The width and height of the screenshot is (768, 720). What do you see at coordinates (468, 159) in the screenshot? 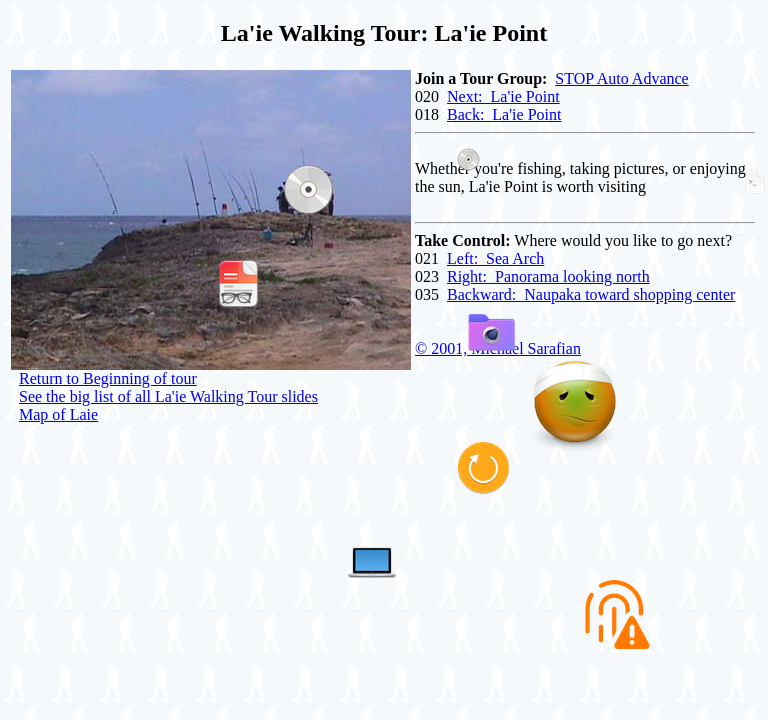
I see `indicates a DVD+R disc drive or media` at bounding box center [468, 159].